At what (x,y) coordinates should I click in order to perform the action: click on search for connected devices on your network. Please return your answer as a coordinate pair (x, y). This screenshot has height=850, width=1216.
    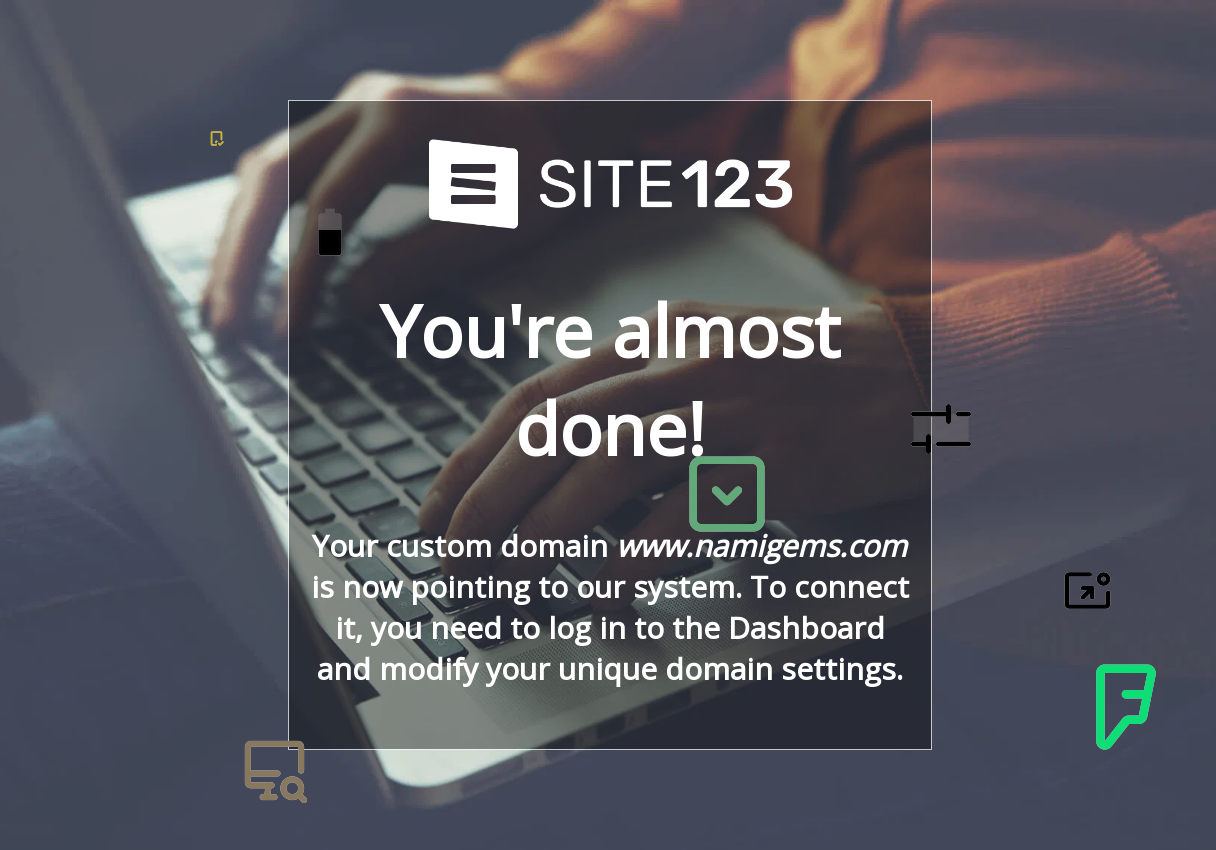
    Looking at the image, I should click on (274, 770).